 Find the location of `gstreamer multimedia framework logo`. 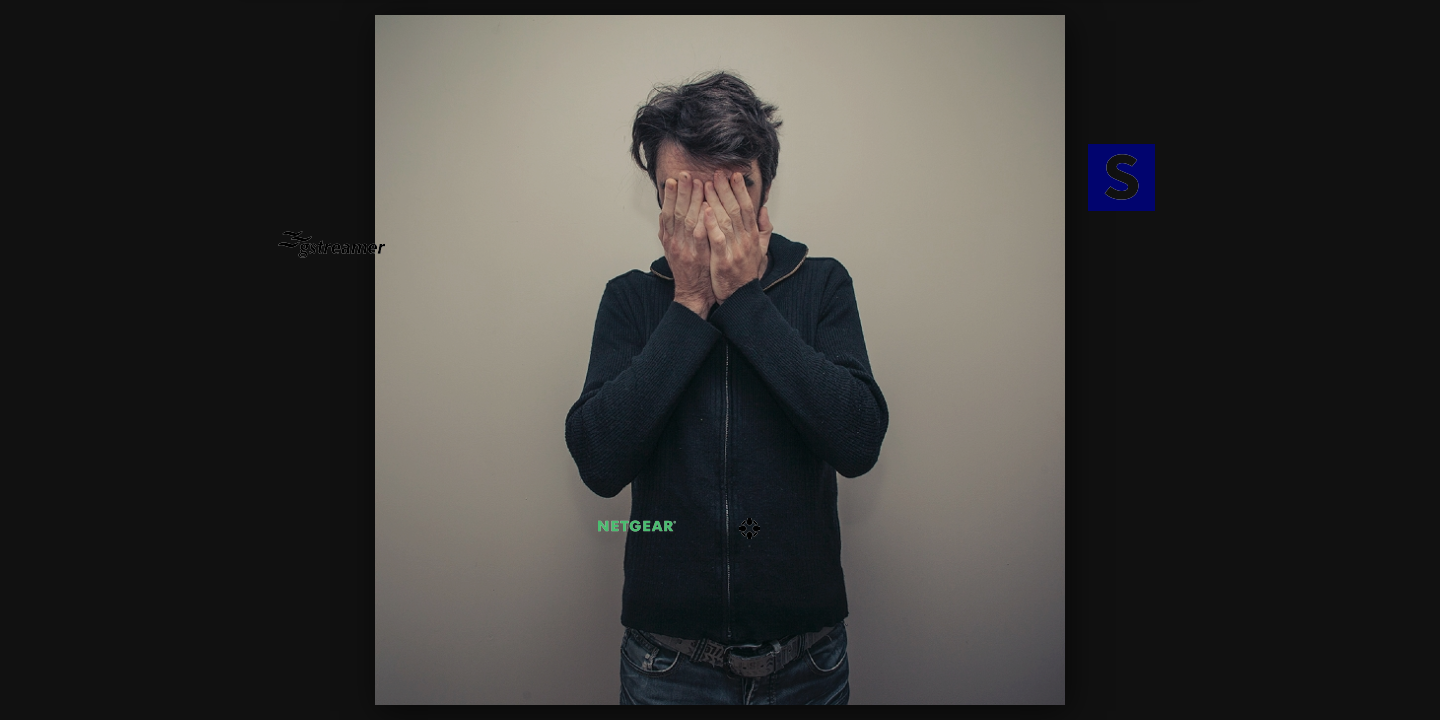

gstreamer multimedia framework logo is located at coordinates (331, 244).